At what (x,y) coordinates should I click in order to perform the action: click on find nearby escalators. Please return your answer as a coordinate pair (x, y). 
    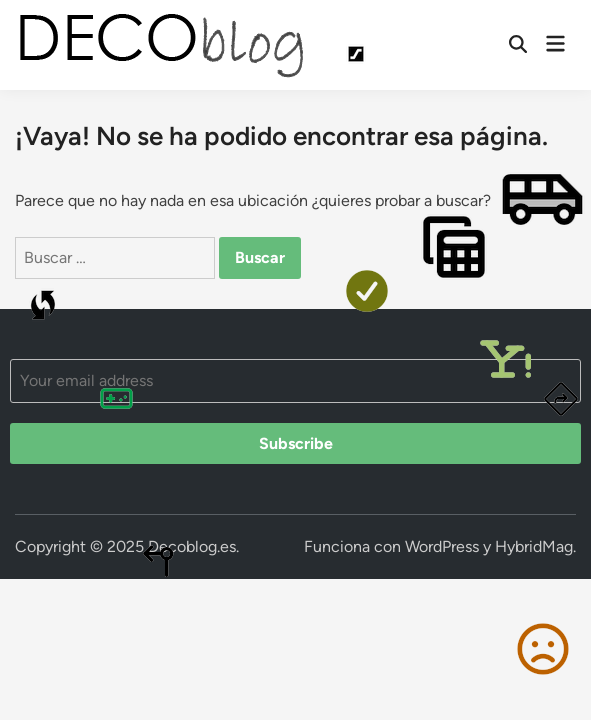
    Looking at the image, I should click on (356, 54).